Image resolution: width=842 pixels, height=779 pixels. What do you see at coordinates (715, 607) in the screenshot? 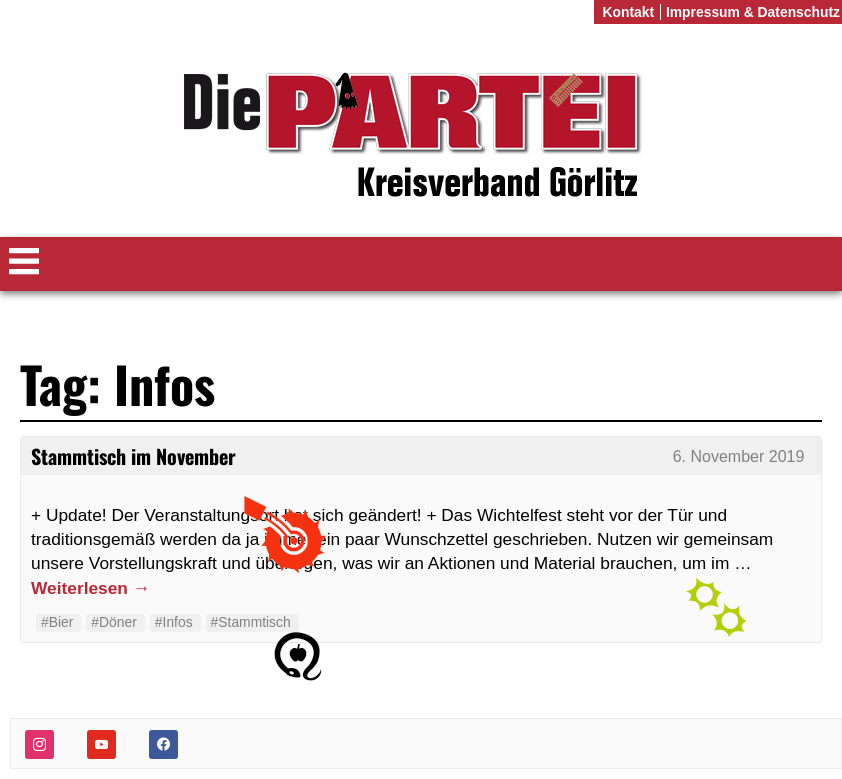
I see `indicates damage or hit points in a game` at bounding box center [715, 607].